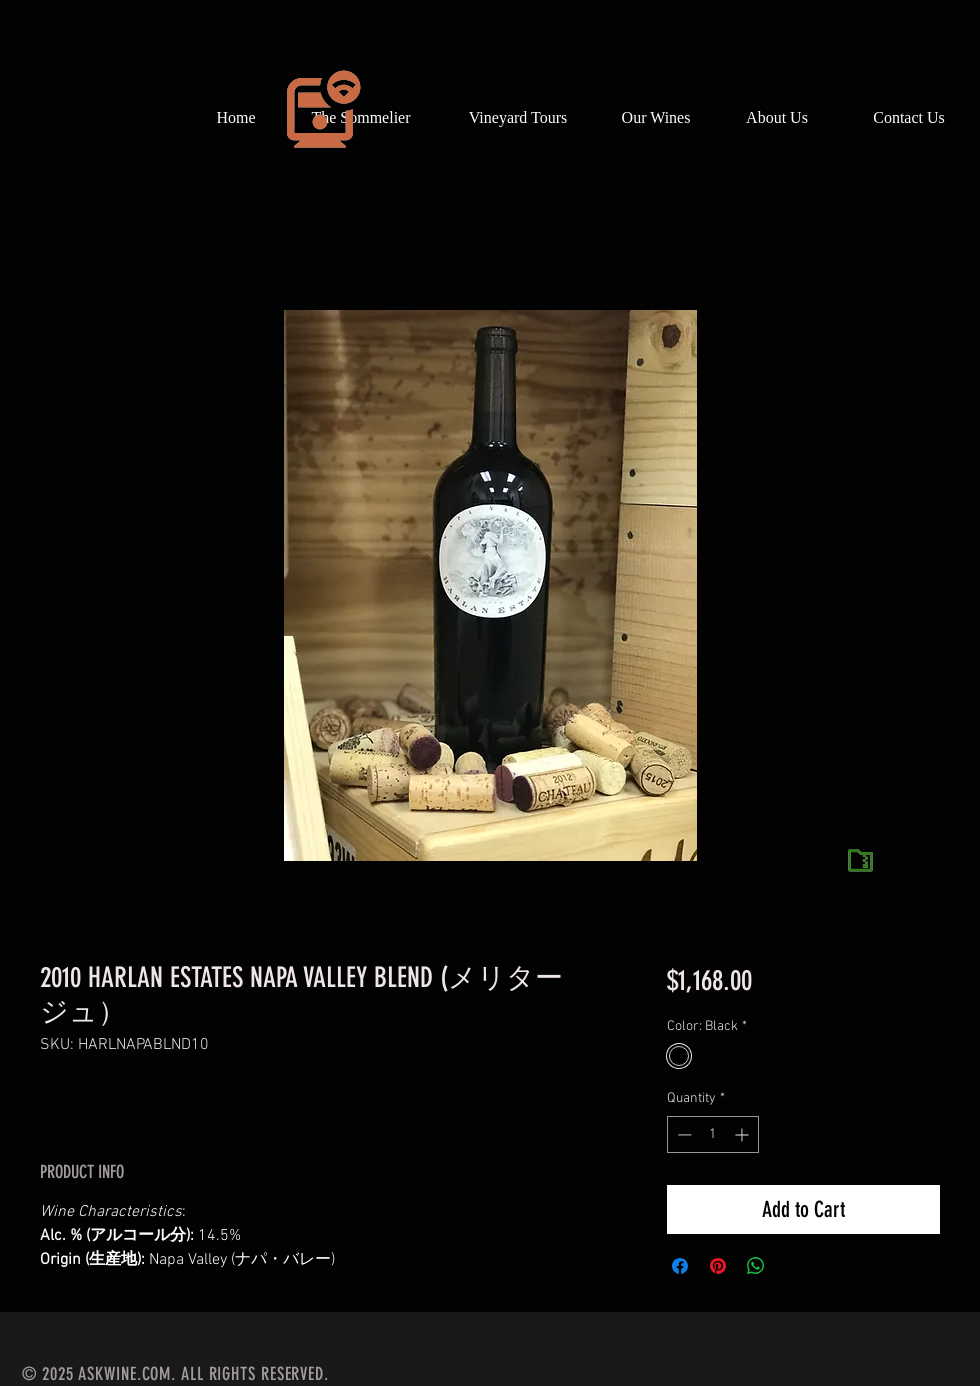 This screenshot has height=1386, width=980. I want to click on access compressed or zipped files, so click(860, 860).